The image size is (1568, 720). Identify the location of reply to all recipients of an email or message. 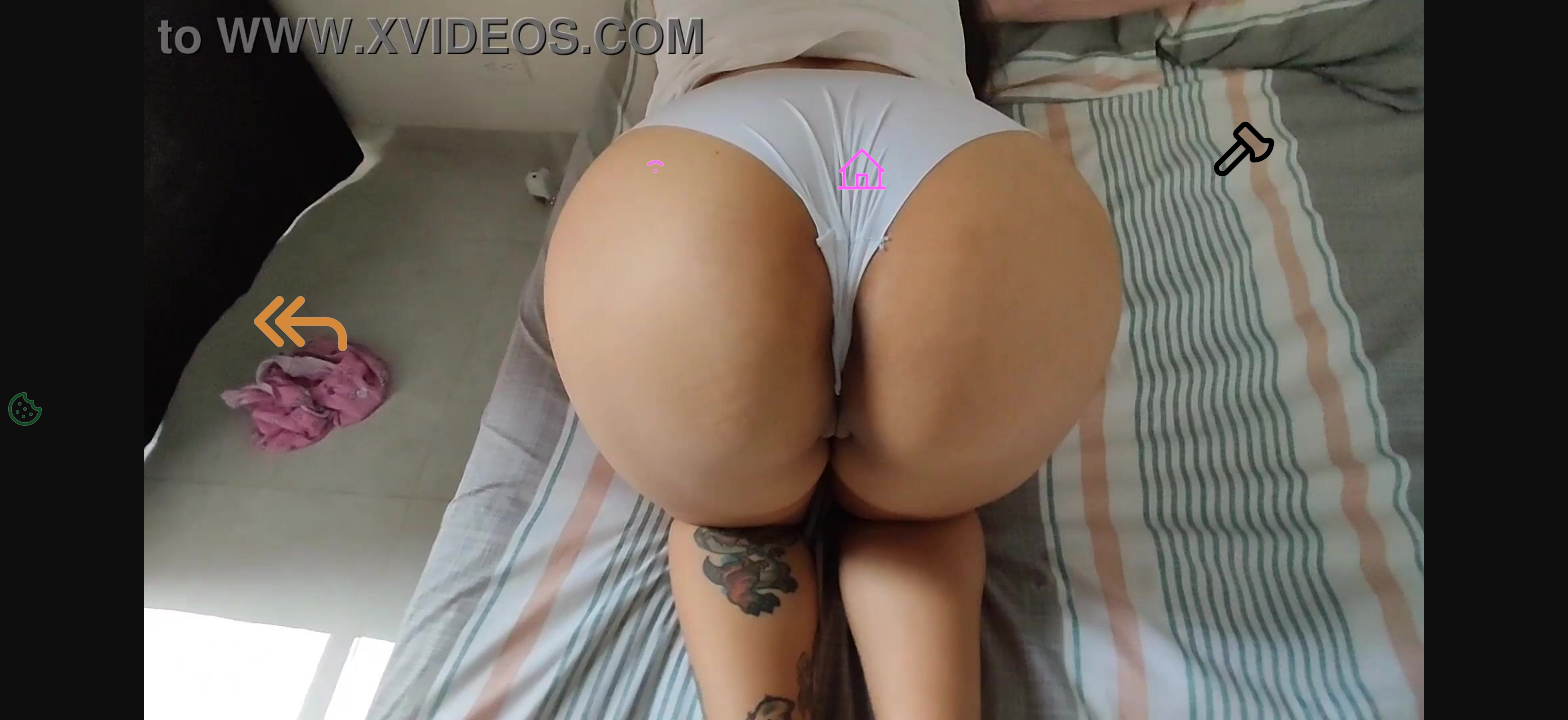
(300, 321).